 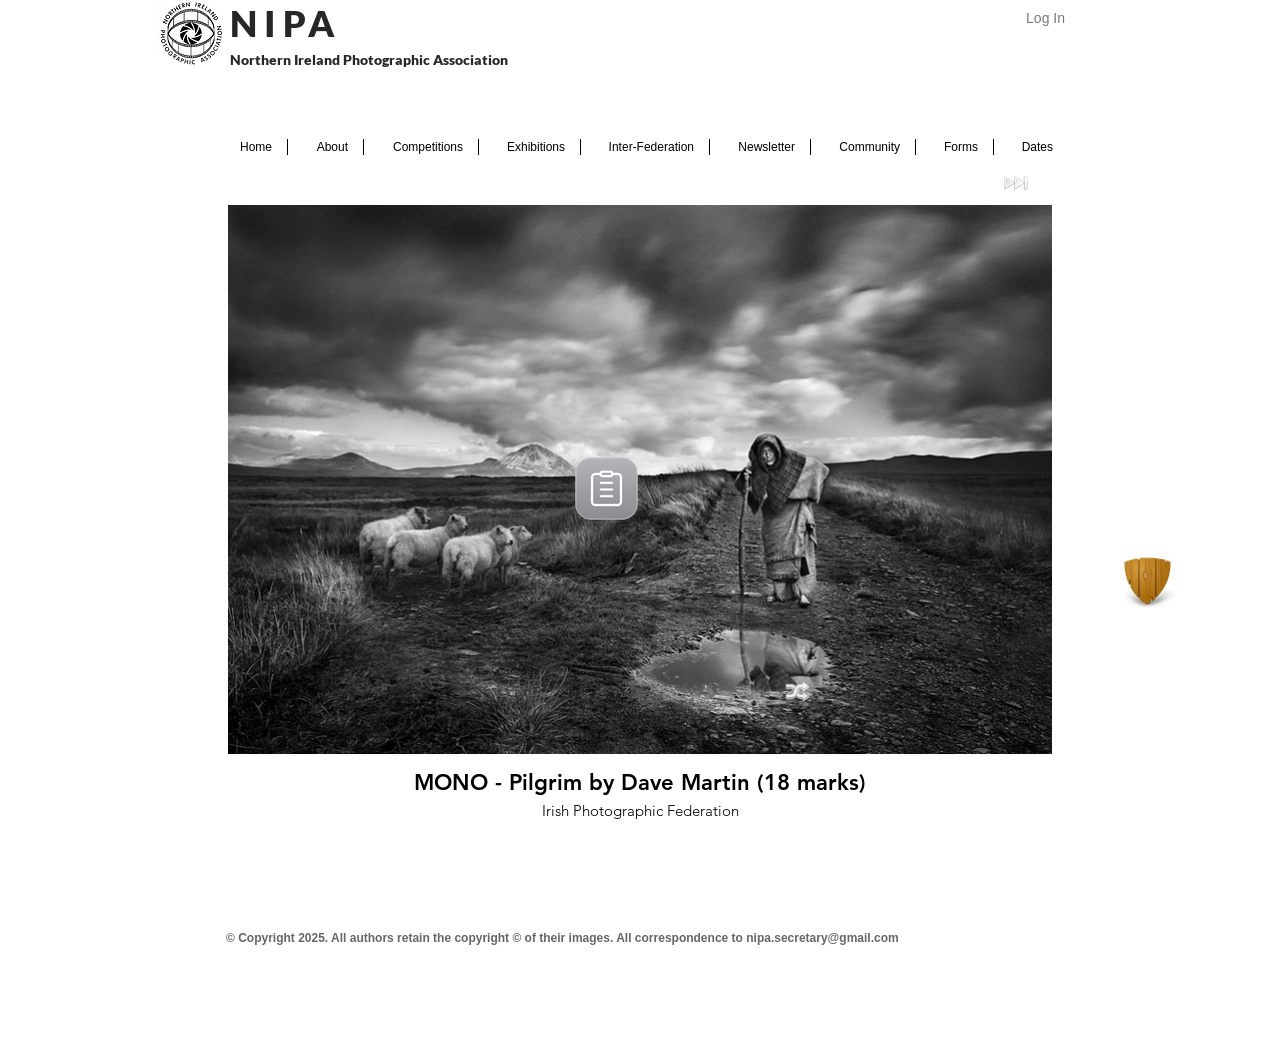 What do you see at coordinates (1016, 183) in the screenshot?
I see `skip to next track in media player` at bounding box center [1016, 183].